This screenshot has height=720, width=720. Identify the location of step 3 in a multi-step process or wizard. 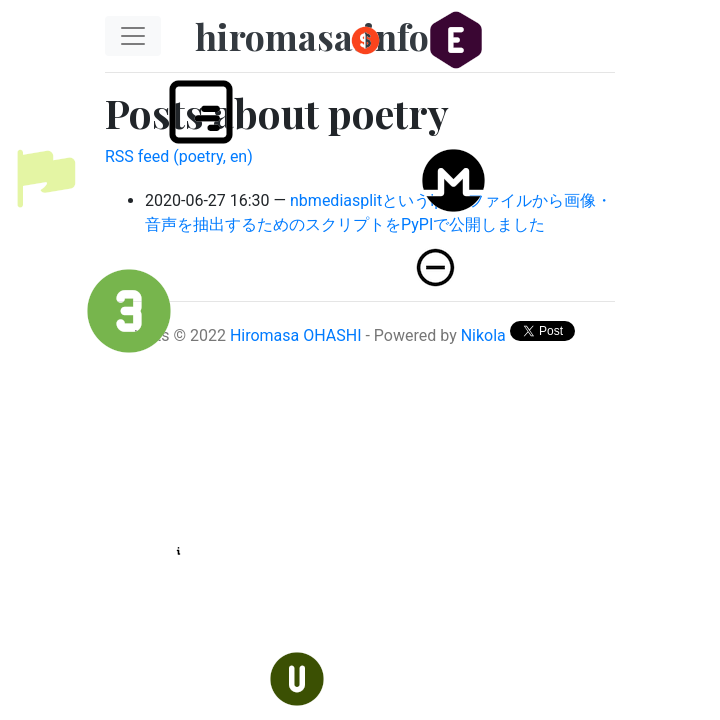
(129, 311).